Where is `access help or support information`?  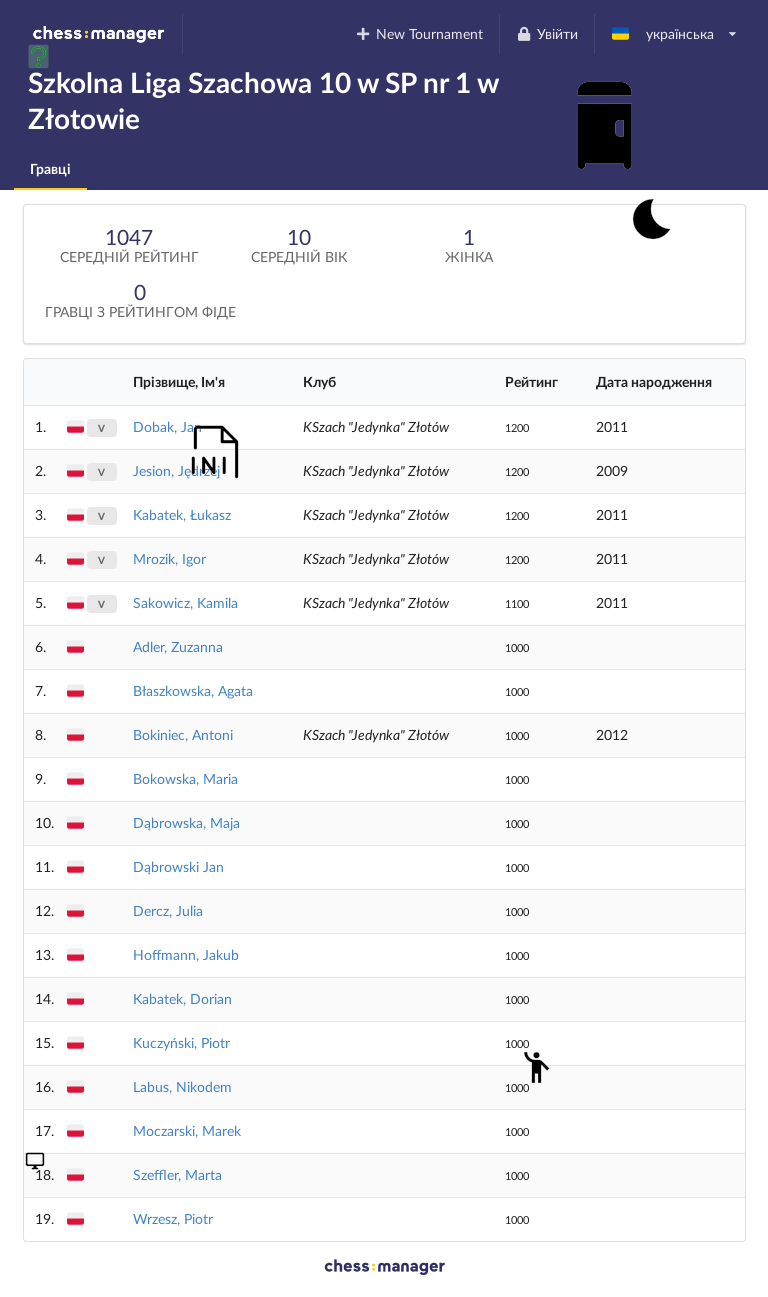
access help or support information is located at coordinates (38, 56).